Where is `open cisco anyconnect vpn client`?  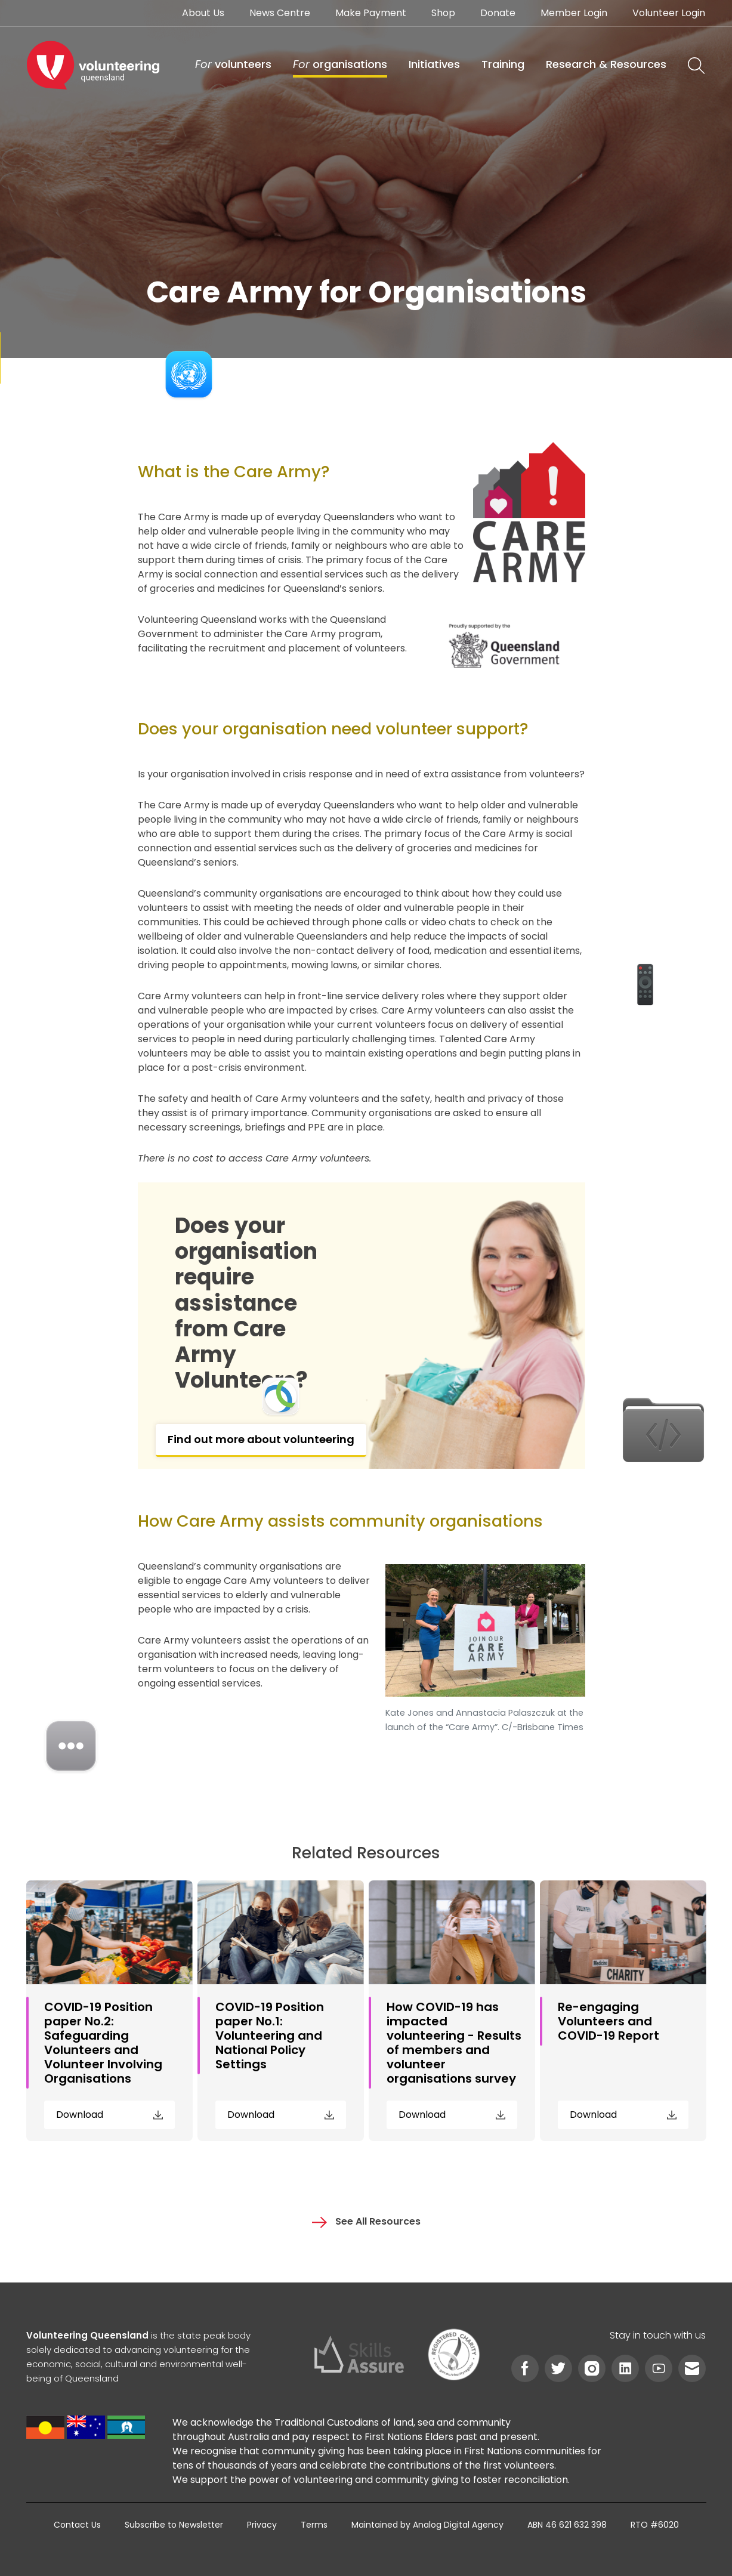 open cisco anyconnect vpn client is located at coordinates (280, 1396).